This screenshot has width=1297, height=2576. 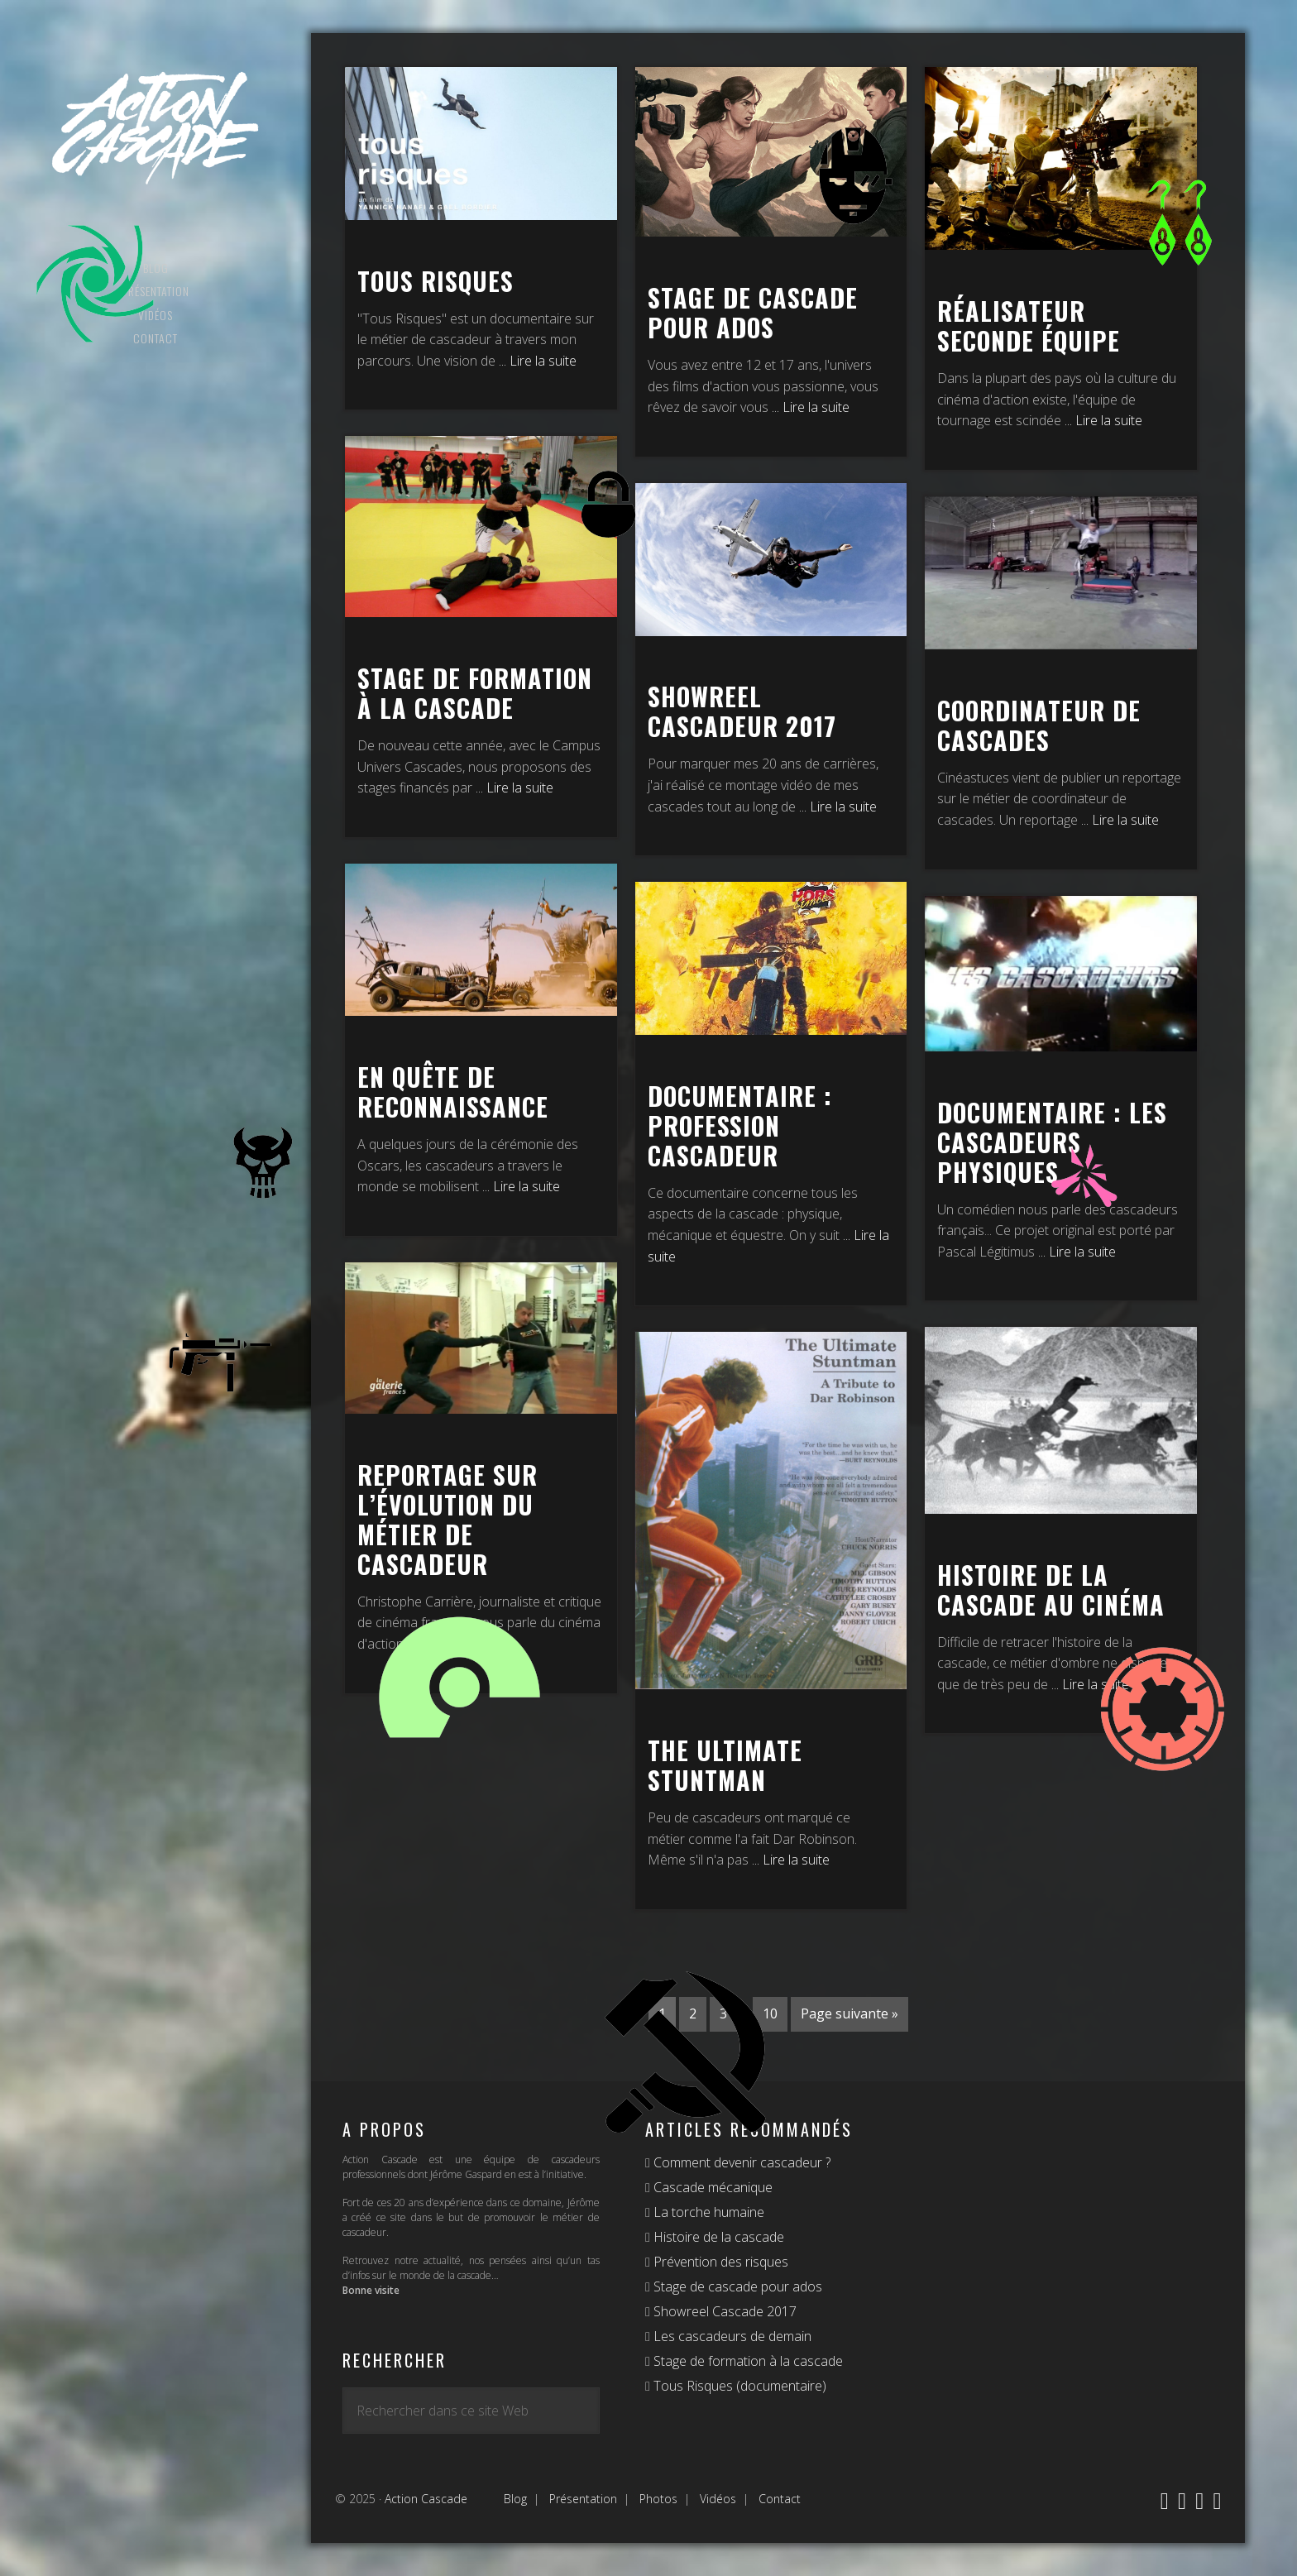 I want to click on select demon or undead character class, so click(x=262, y=1162).